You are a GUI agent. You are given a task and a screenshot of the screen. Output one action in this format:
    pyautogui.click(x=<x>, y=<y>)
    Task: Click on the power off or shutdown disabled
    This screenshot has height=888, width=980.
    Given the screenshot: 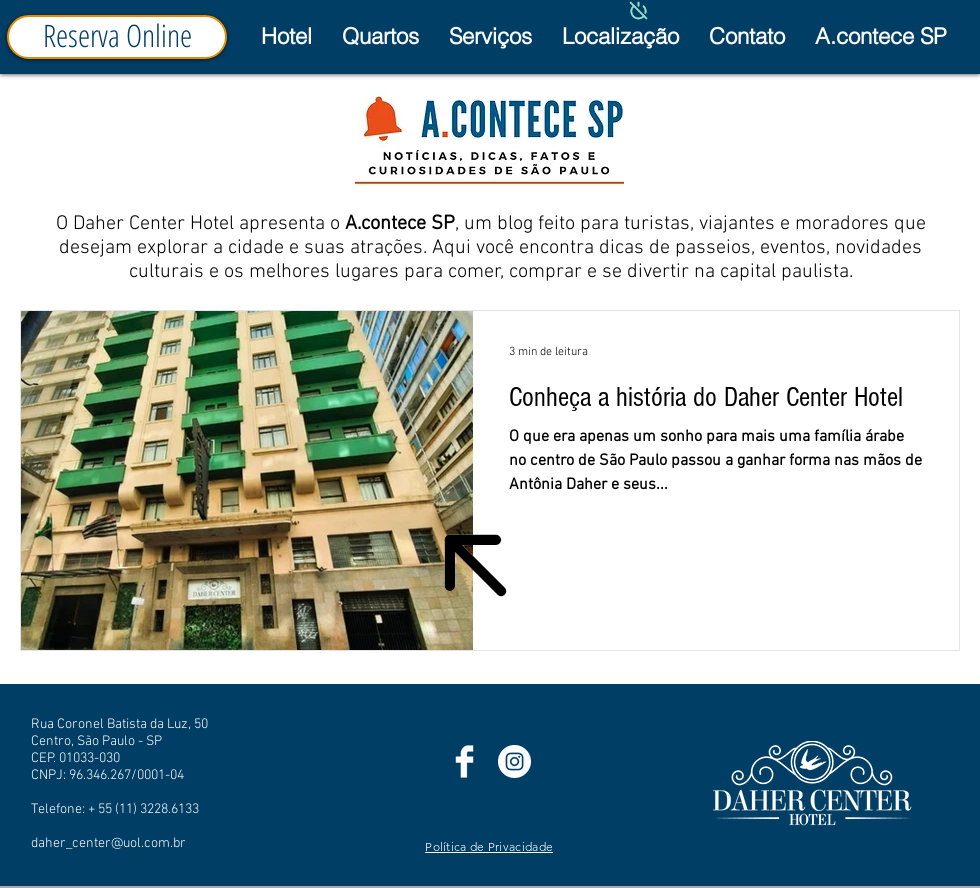 What is the action you would take?
    pyautogui.click(x=638, y=10)
    